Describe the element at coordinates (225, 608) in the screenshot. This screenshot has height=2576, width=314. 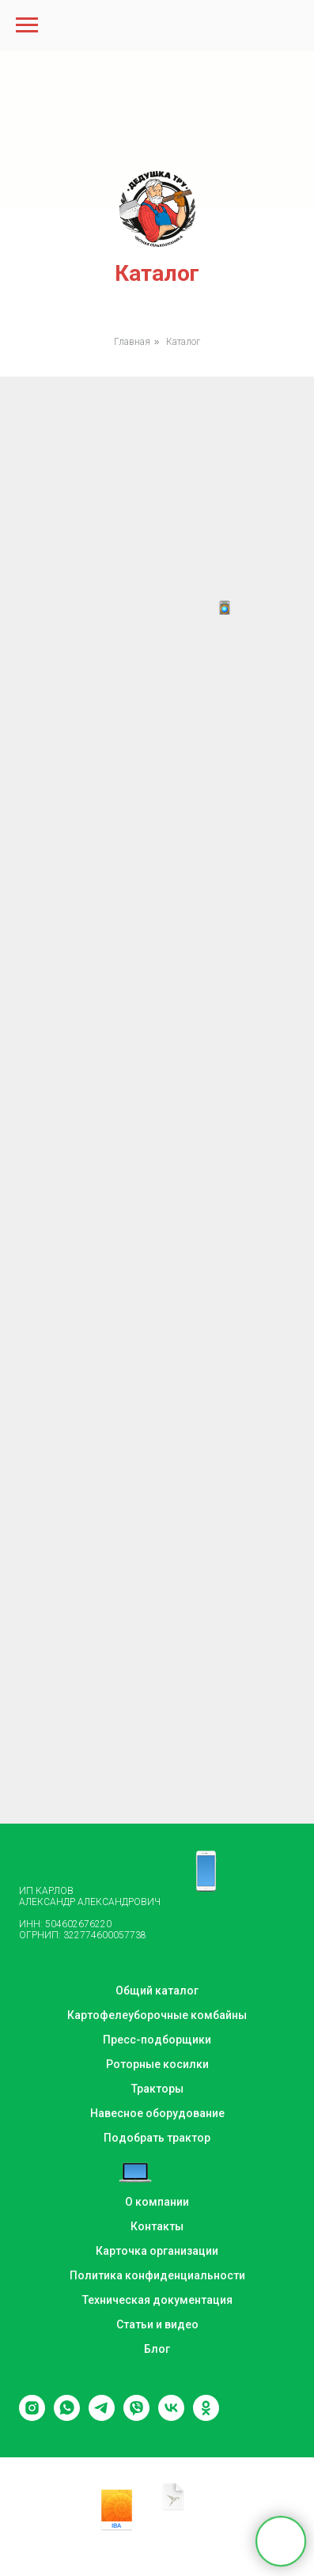
I see `indicates a non-RAID configured storage device` at that location.